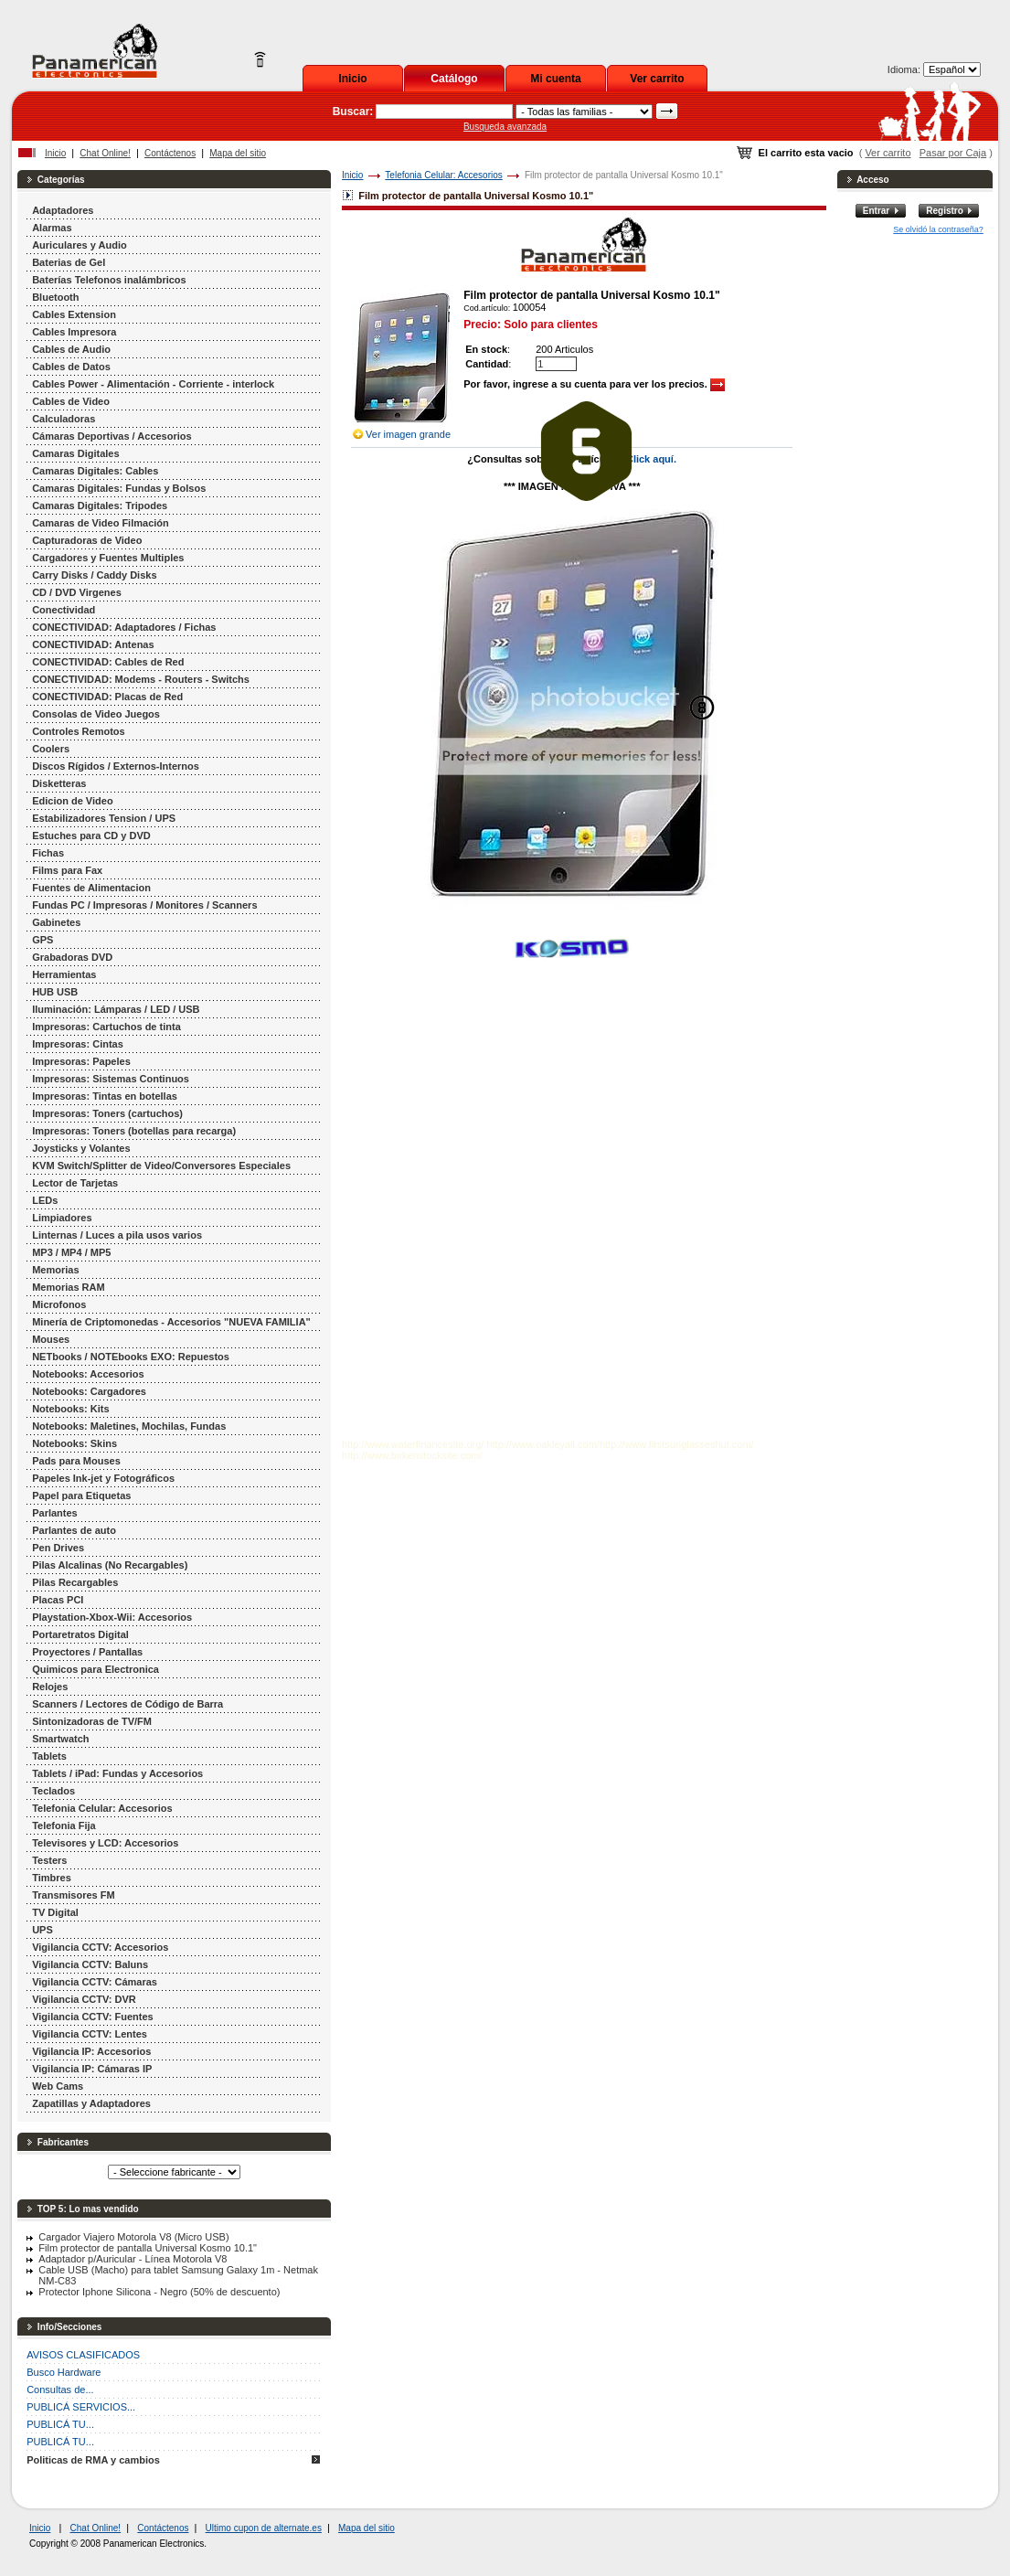 The width and height of the screenshot is (1010, 2576). What do you see at coordinates (702, 708) in the screenshot?
I see `indicates step 8 in a multi-step process` at bounding box center [702, 708].